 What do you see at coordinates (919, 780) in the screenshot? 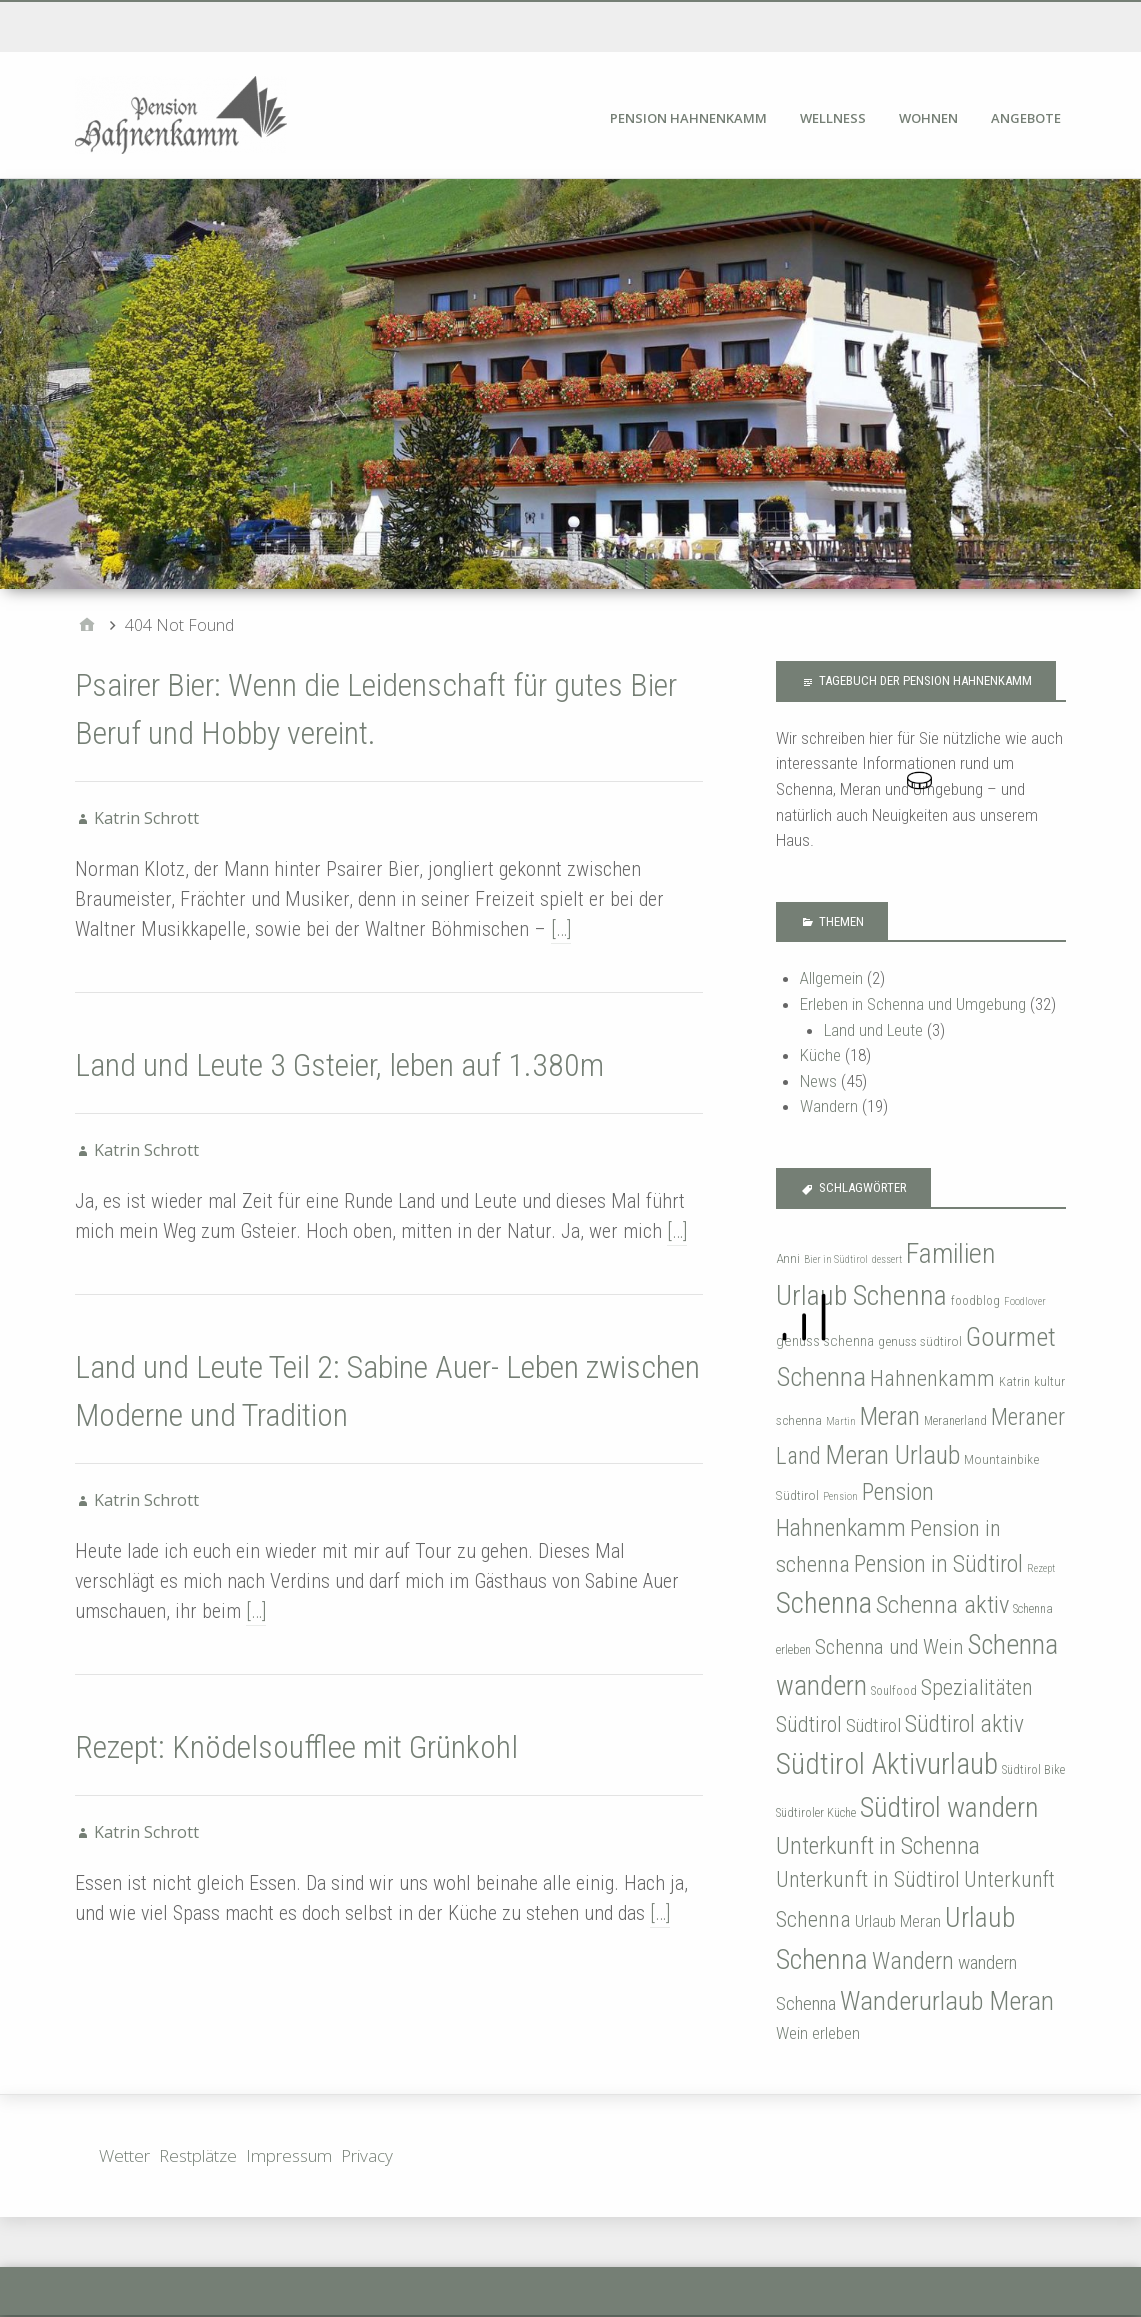
I see `view your coin balance or currency` at bounding box center [919, 780].